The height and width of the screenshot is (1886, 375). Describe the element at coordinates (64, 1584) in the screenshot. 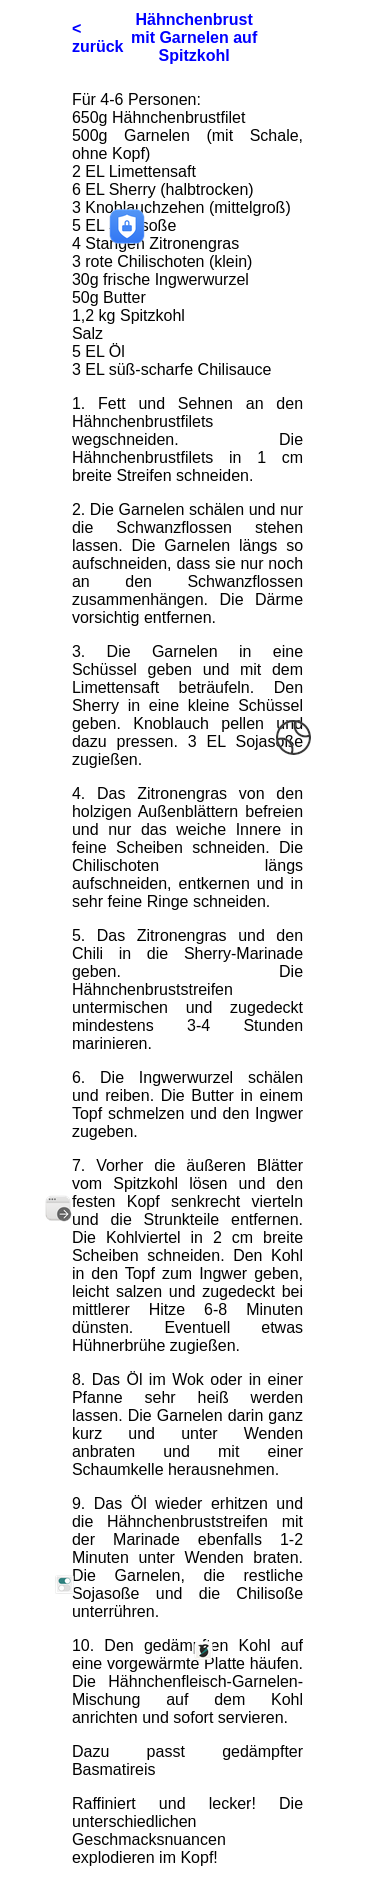

I see `open gnome tweaks settings application` at that location.